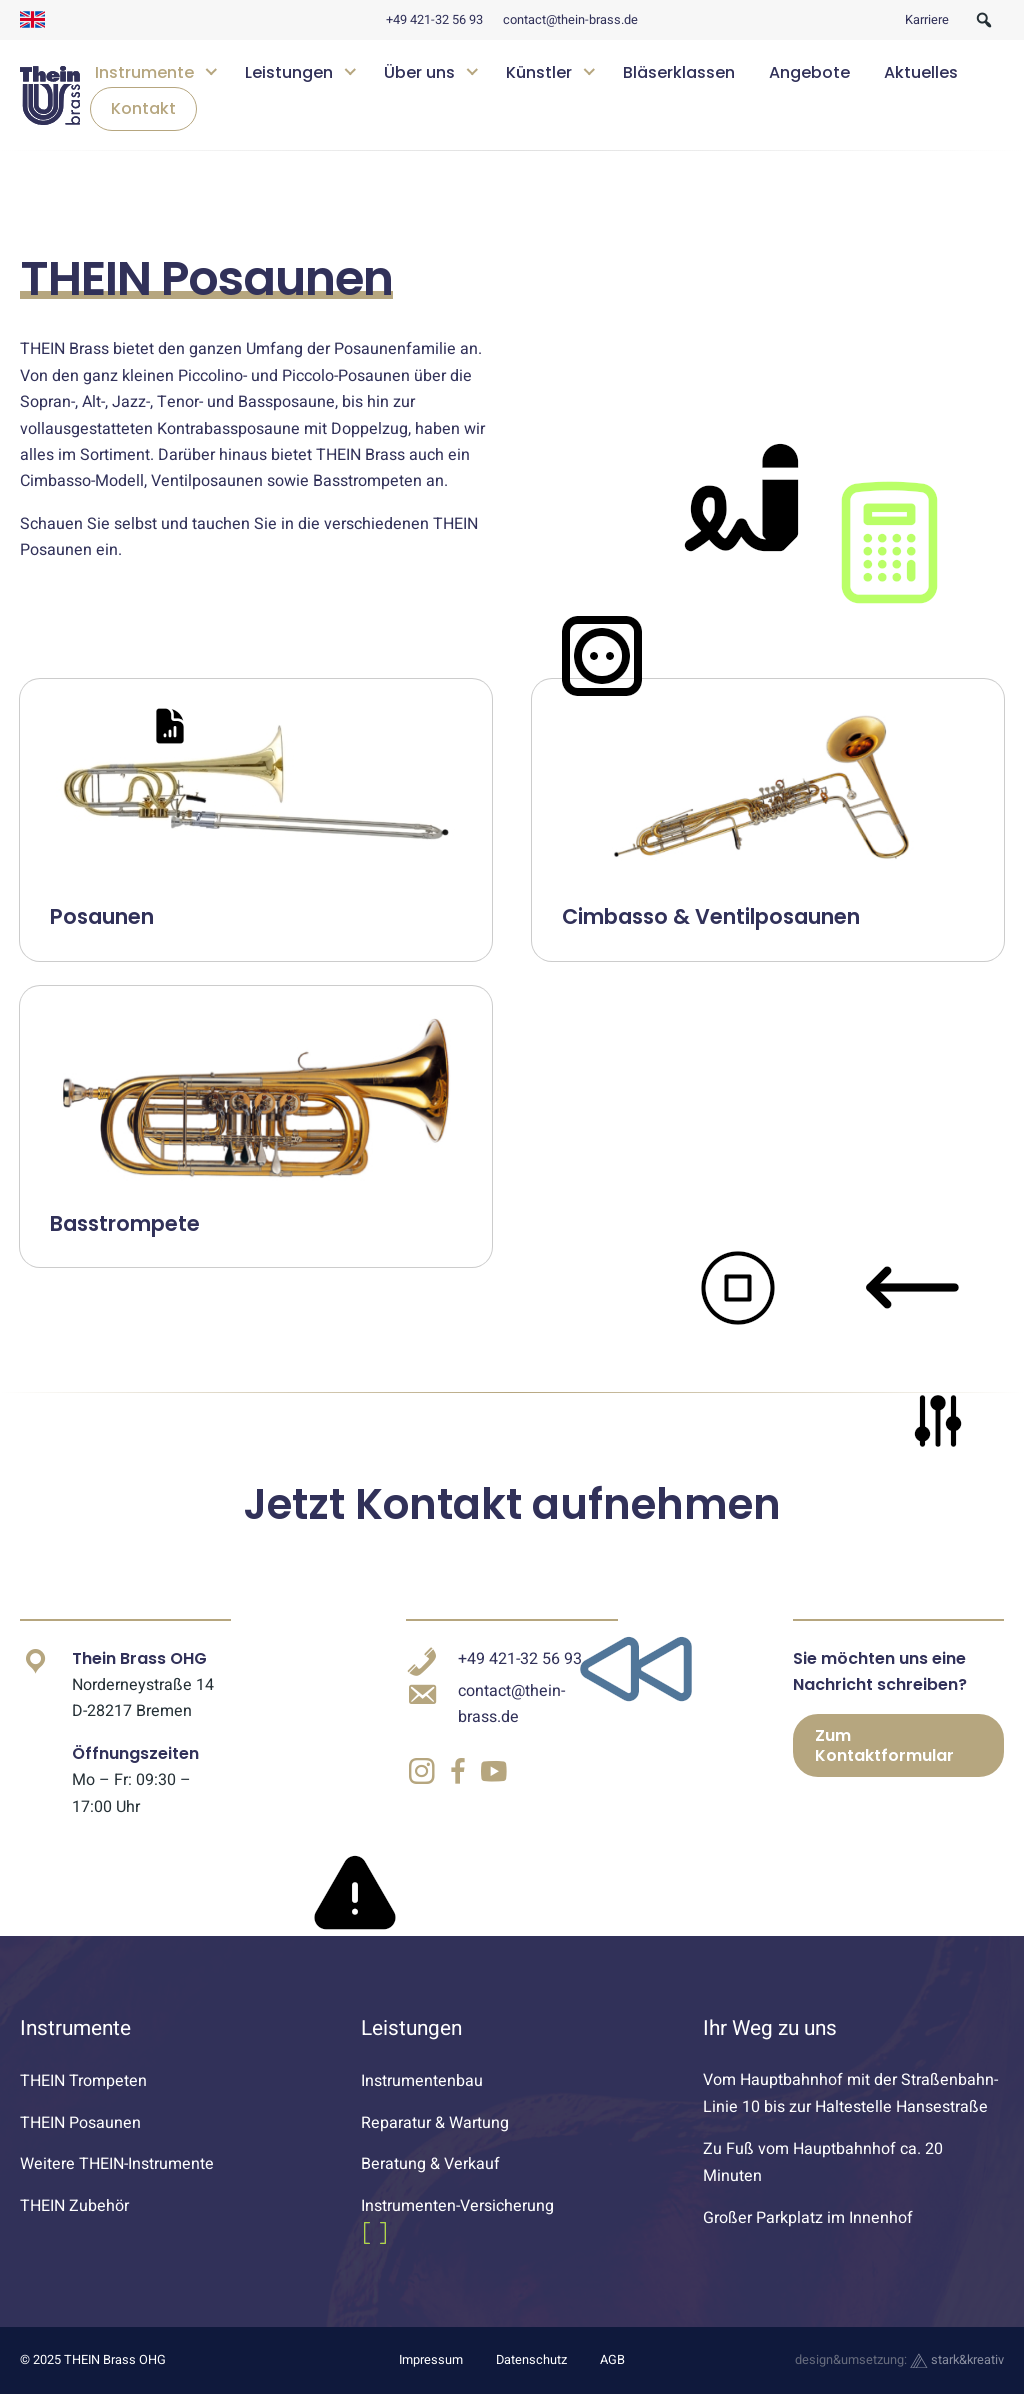 This screenshot has width=1024, height=2394. I want to click on view document analytics or statistics, so click(170, 726).